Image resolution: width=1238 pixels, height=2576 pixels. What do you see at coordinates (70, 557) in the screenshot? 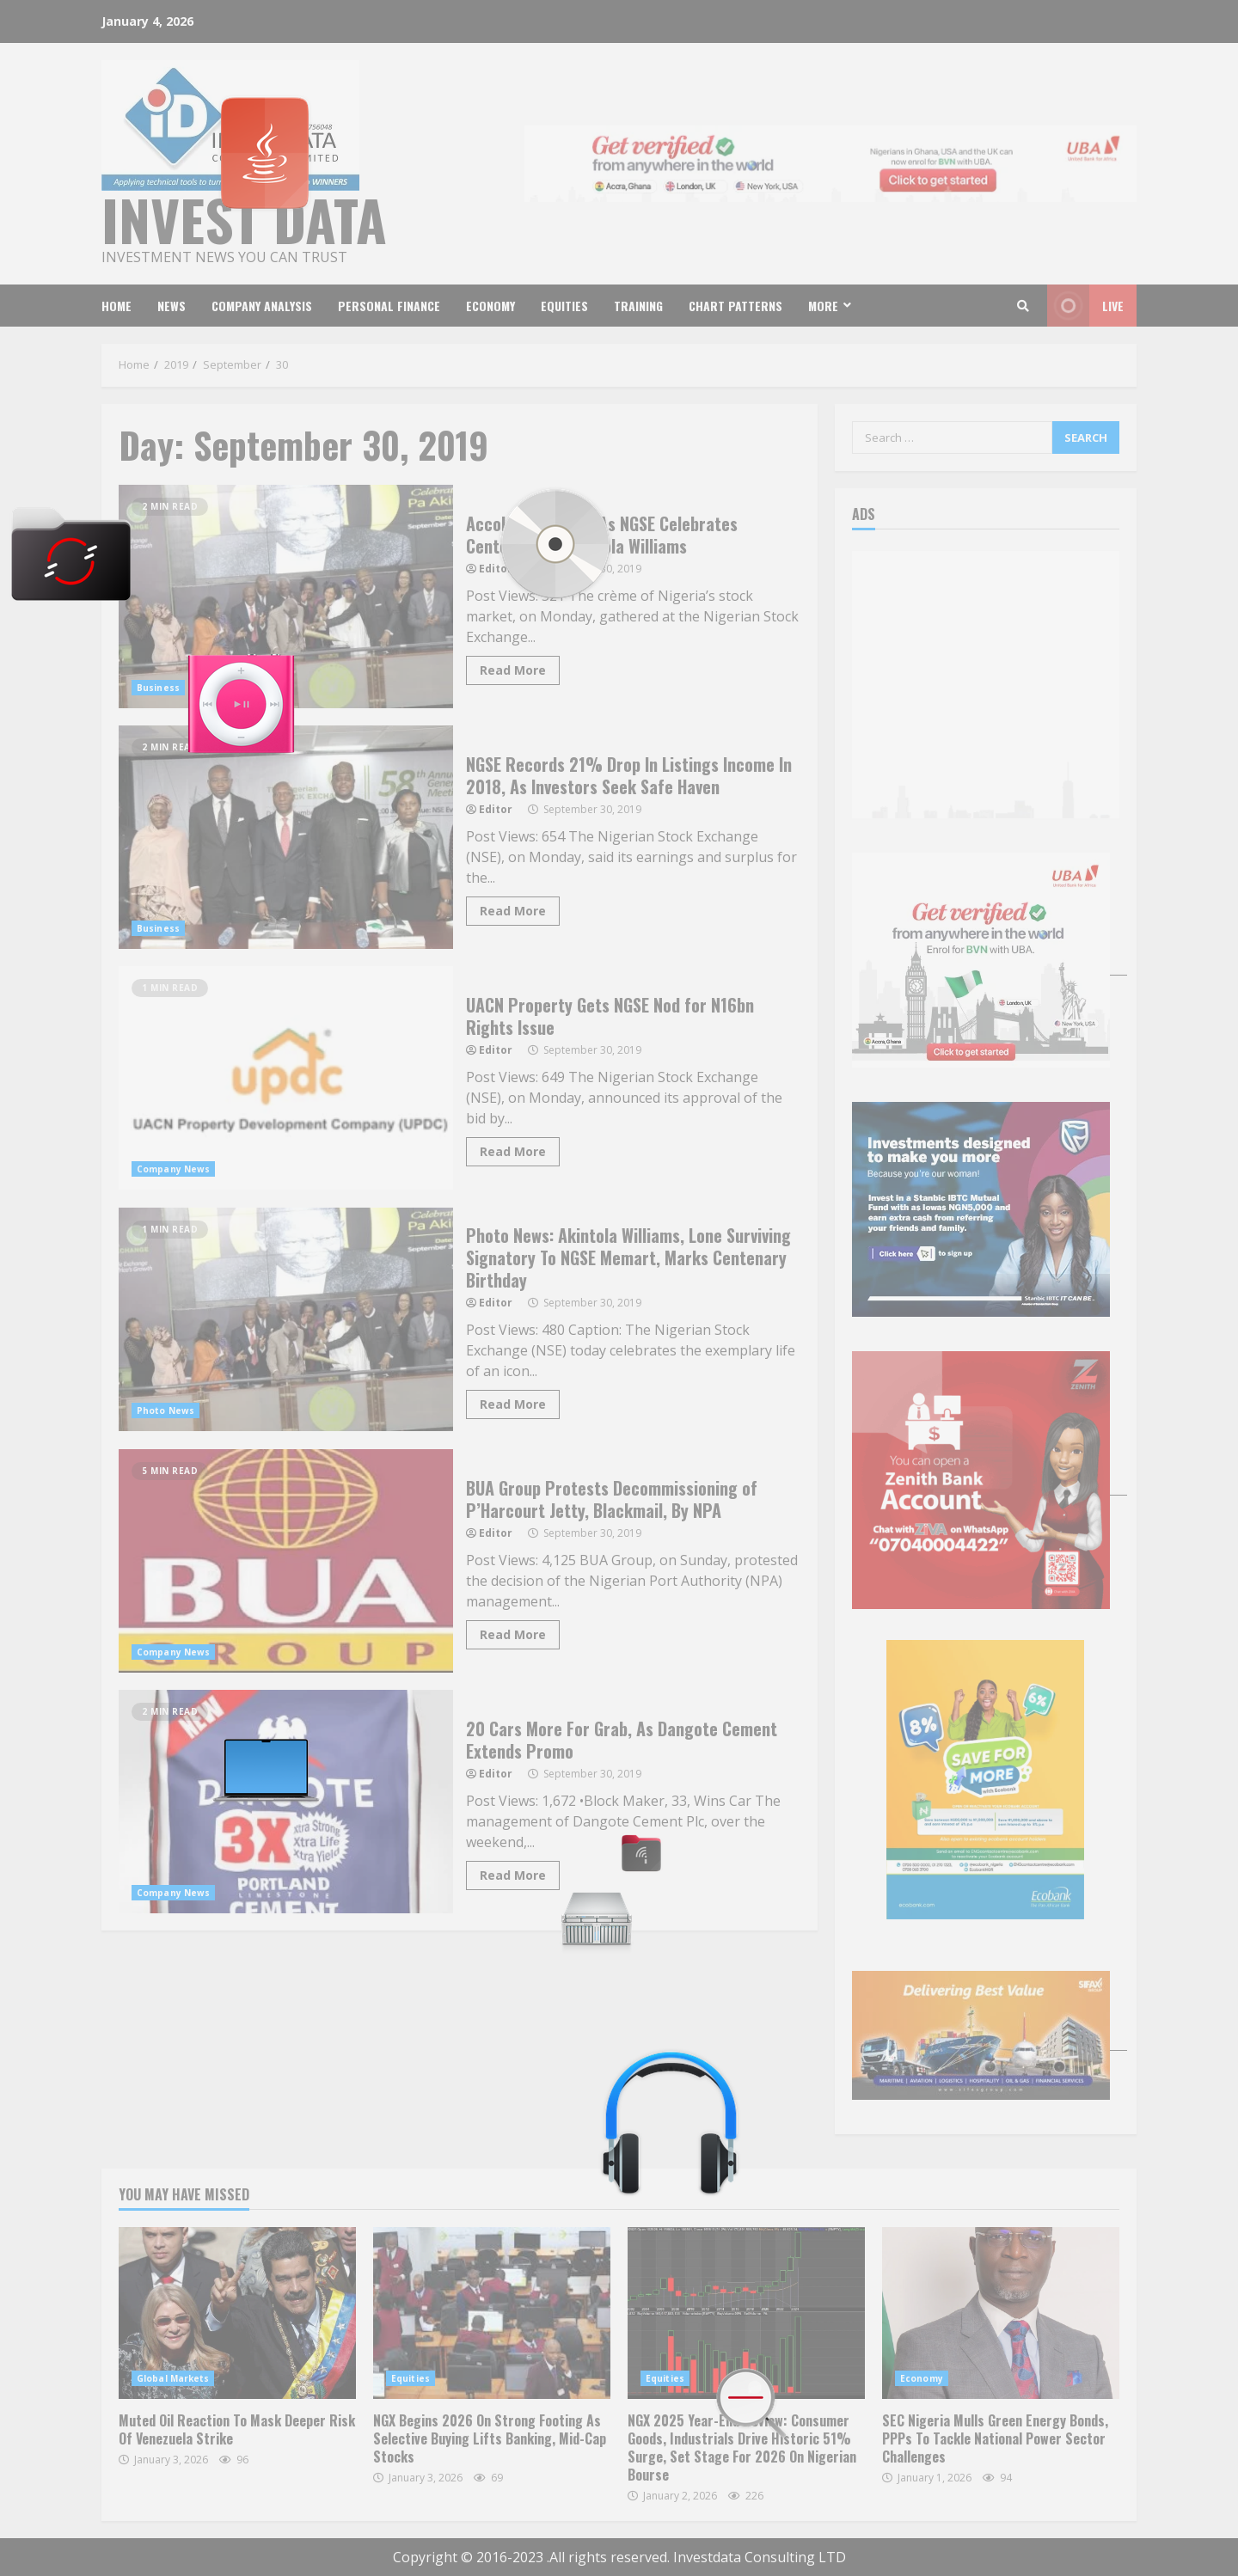
I see `folder containing OpenShift project files` at bounding box center [70, 557].